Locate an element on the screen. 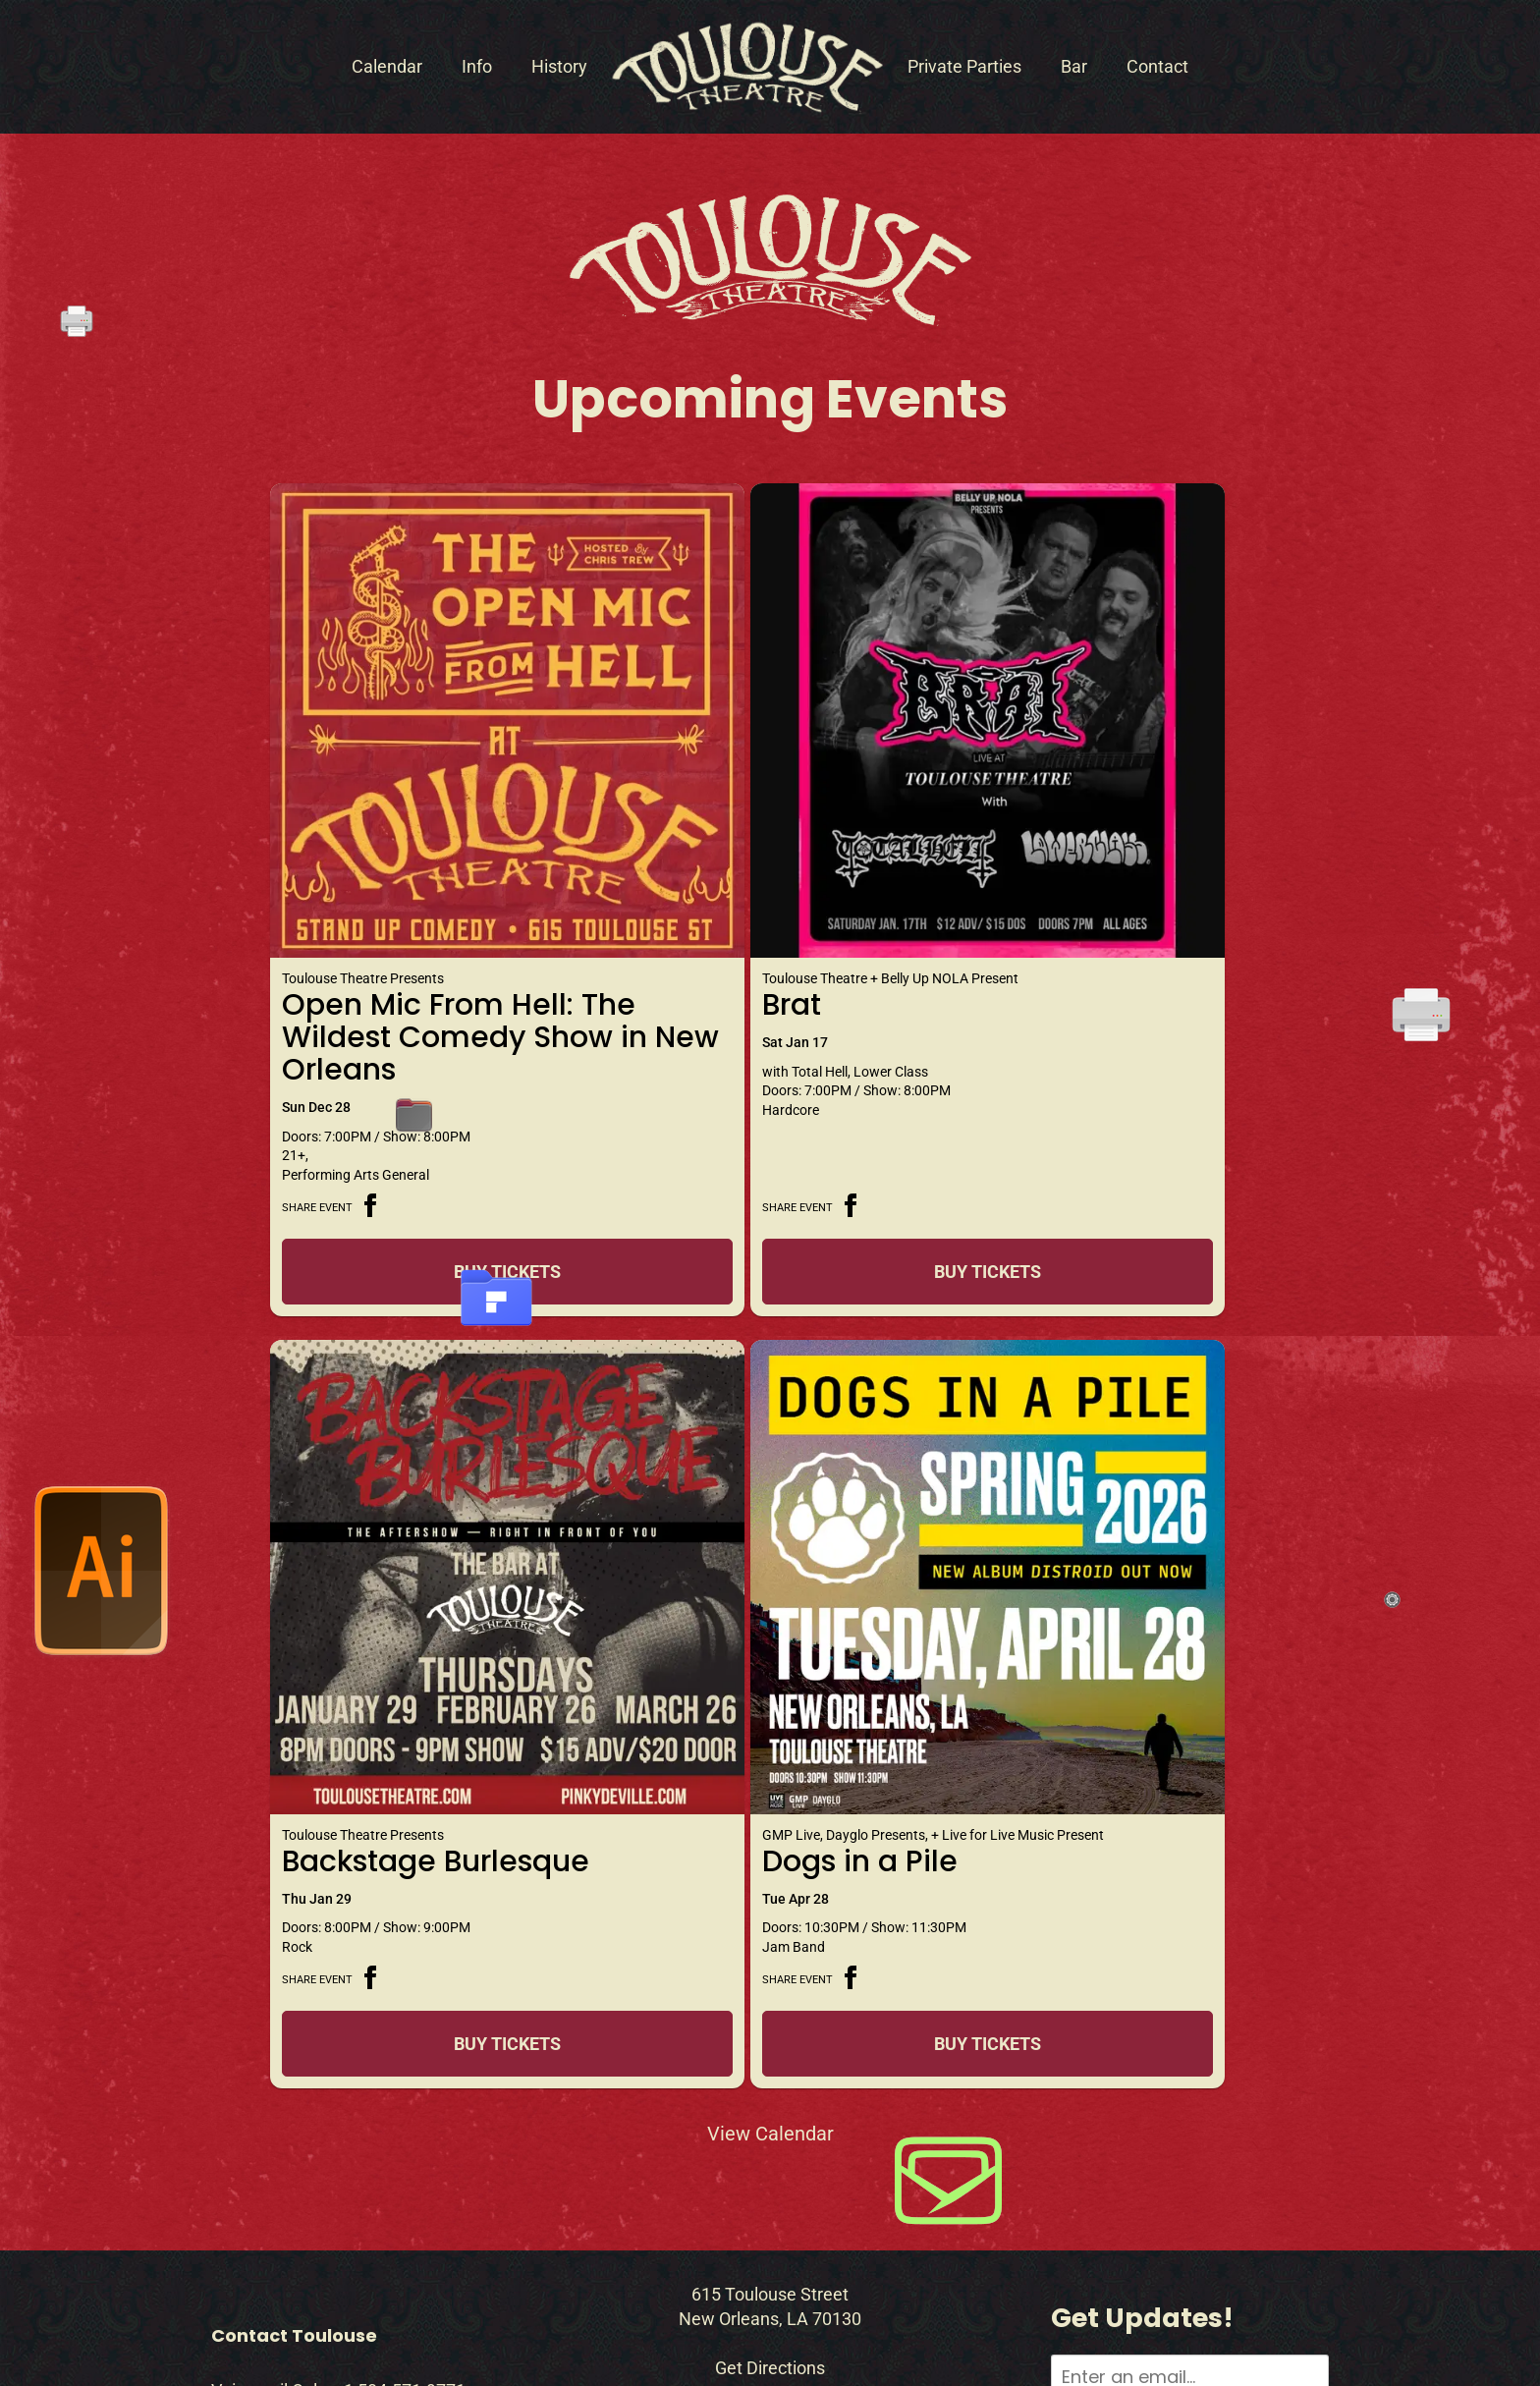  indicates a system file or setting is located at coordinates (1392, 1599).